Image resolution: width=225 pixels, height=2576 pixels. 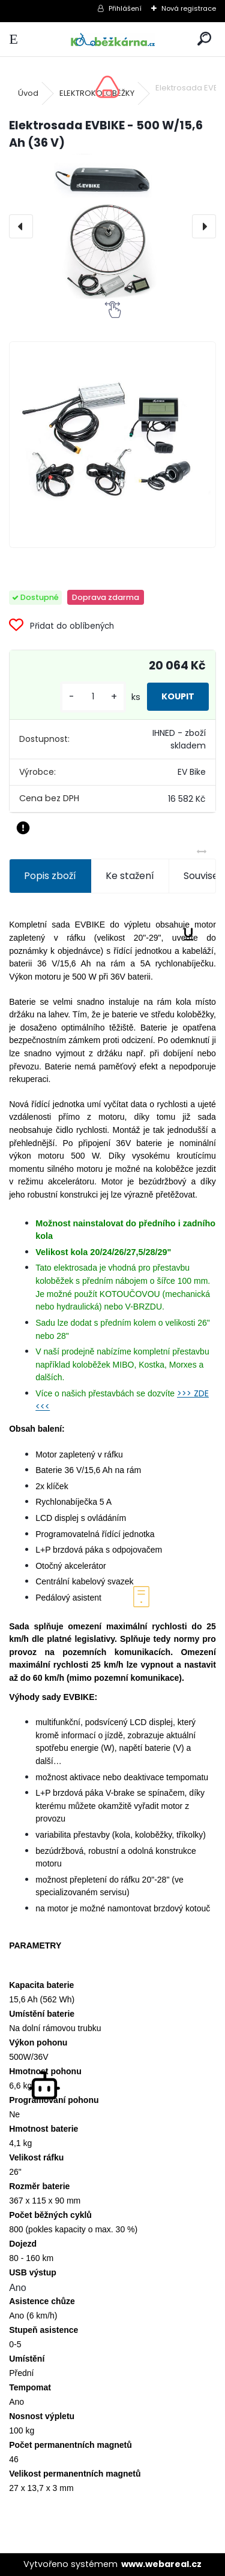 What do you see at coordinates (44, 2087) in the screenshot?
I see `view dependabot alerts and automated dependency updates` at bounding box center [44, 2087].